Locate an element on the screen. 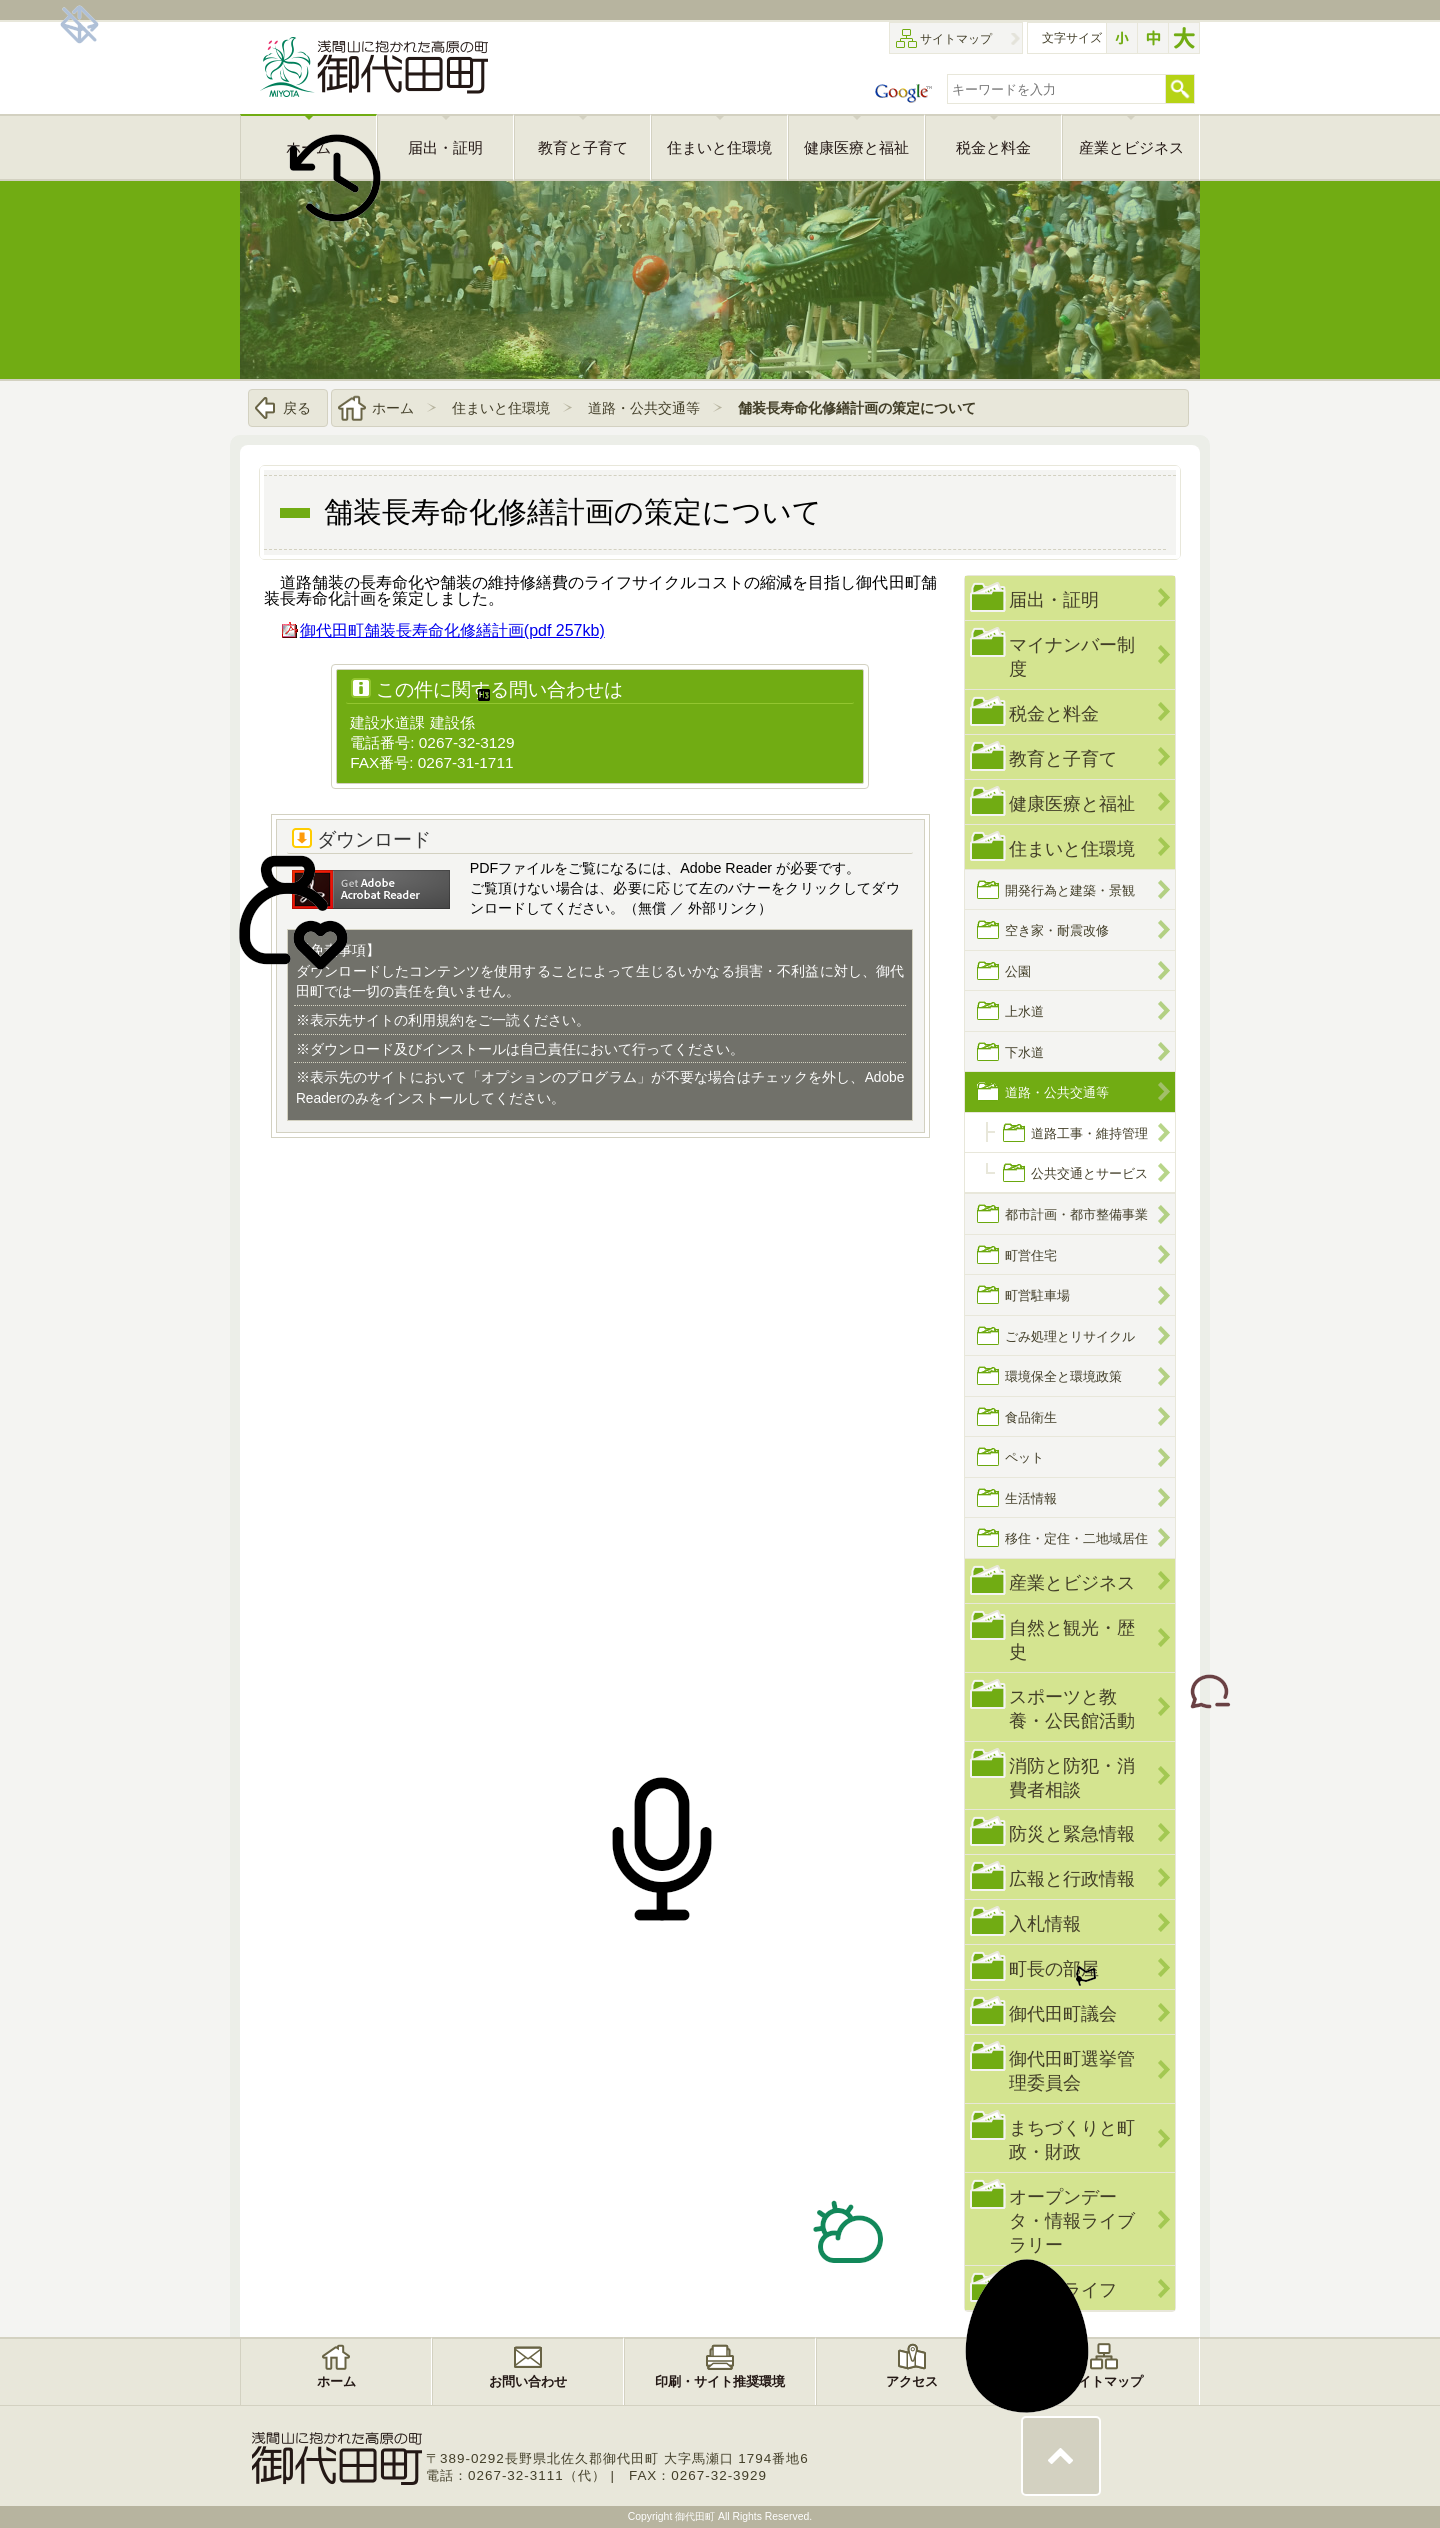 This screenshot has width=1440, height=2528. disable 3D object view is located at coordinates (79, 24).